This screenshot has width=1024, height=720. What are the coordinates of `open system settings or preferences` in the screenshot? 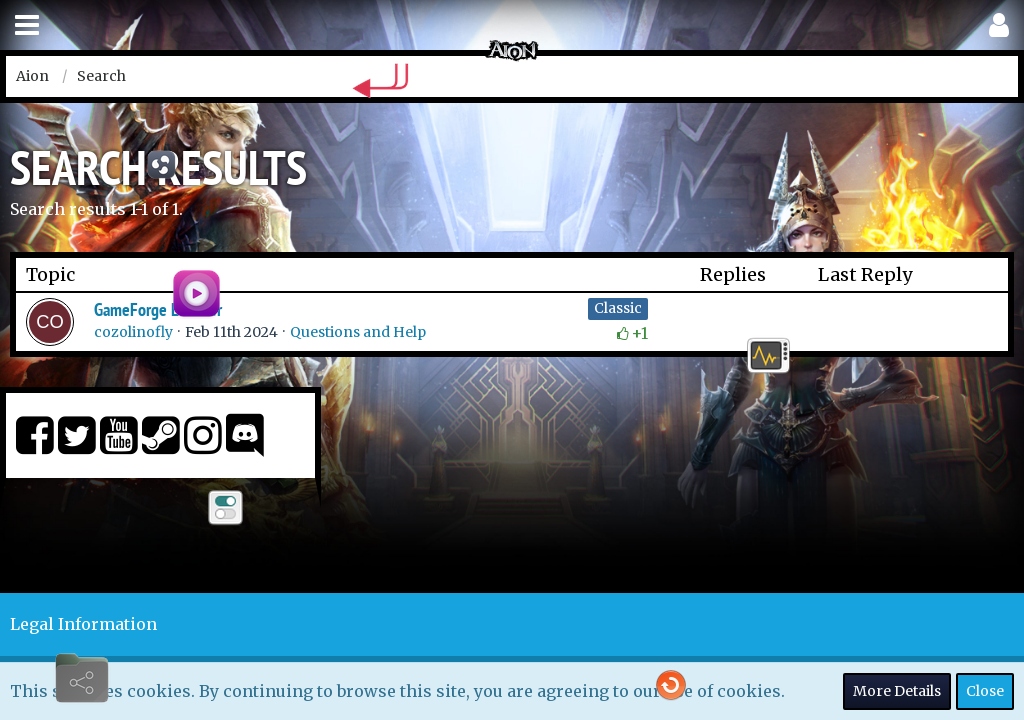 It's located at (225, 507).